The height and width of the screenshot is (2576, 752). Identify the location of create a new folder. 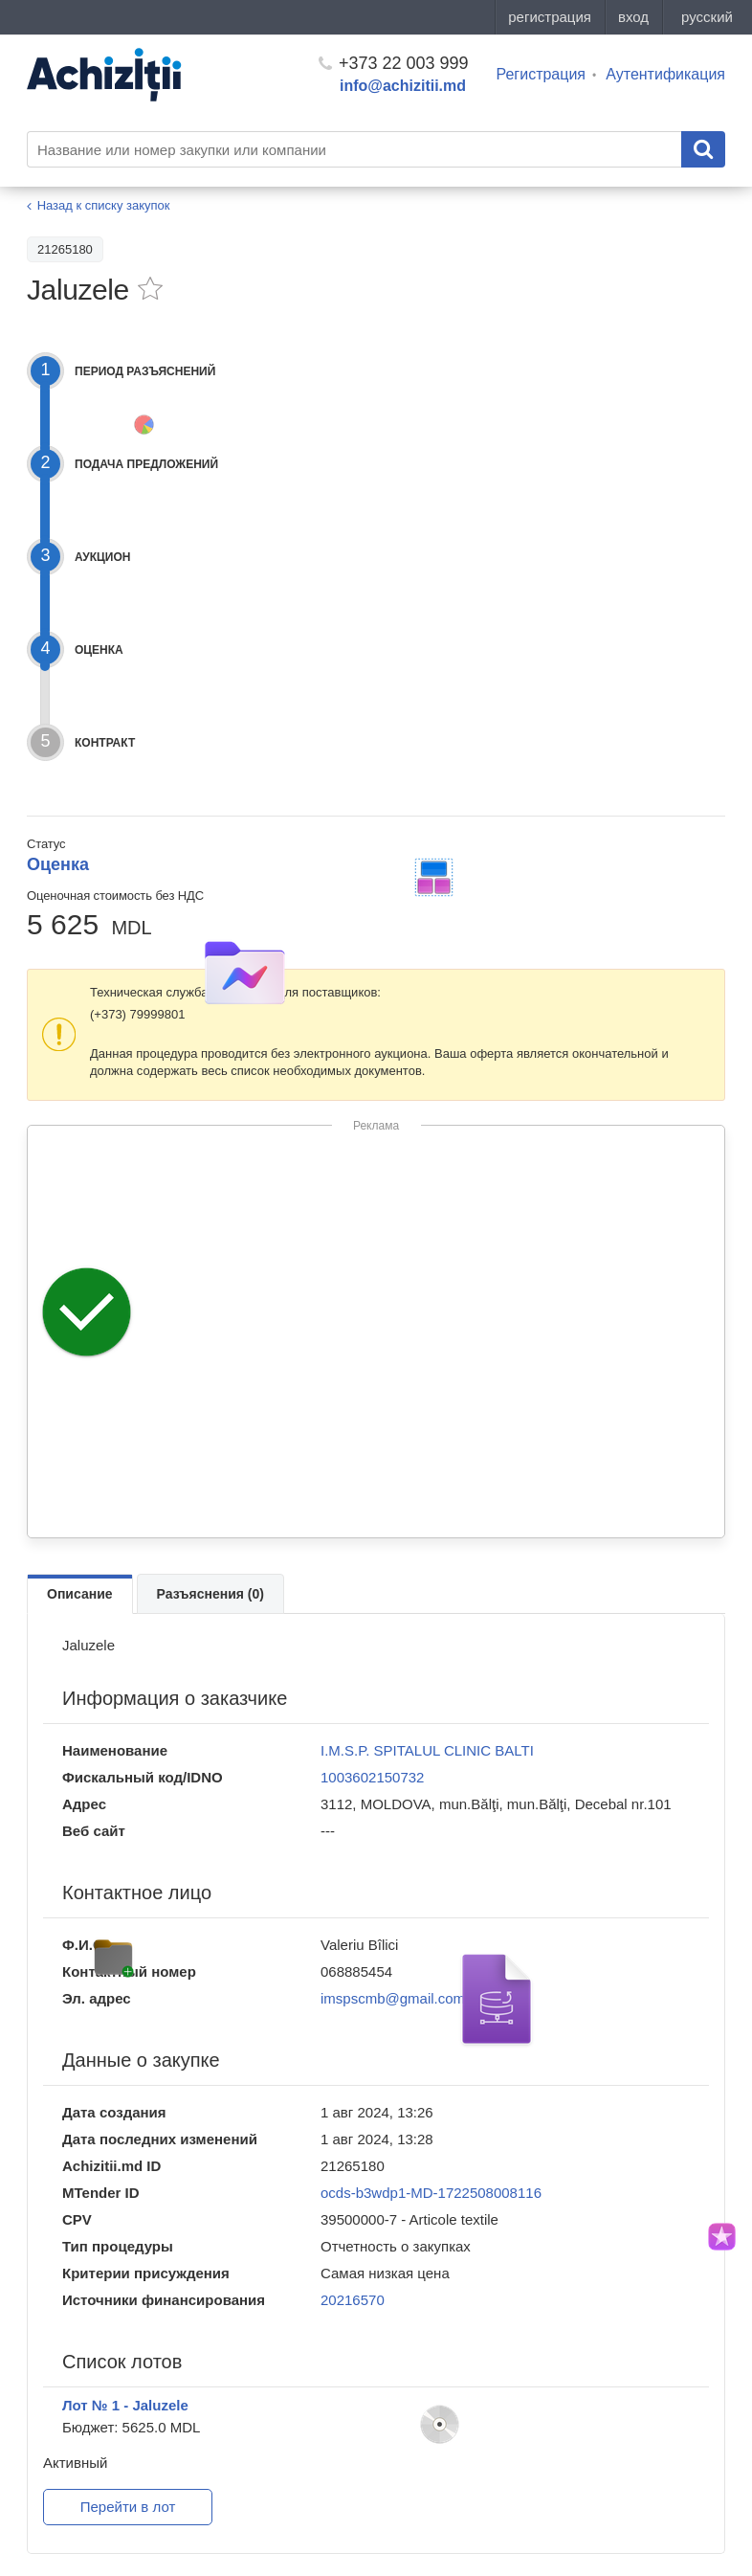
(113, 1957).